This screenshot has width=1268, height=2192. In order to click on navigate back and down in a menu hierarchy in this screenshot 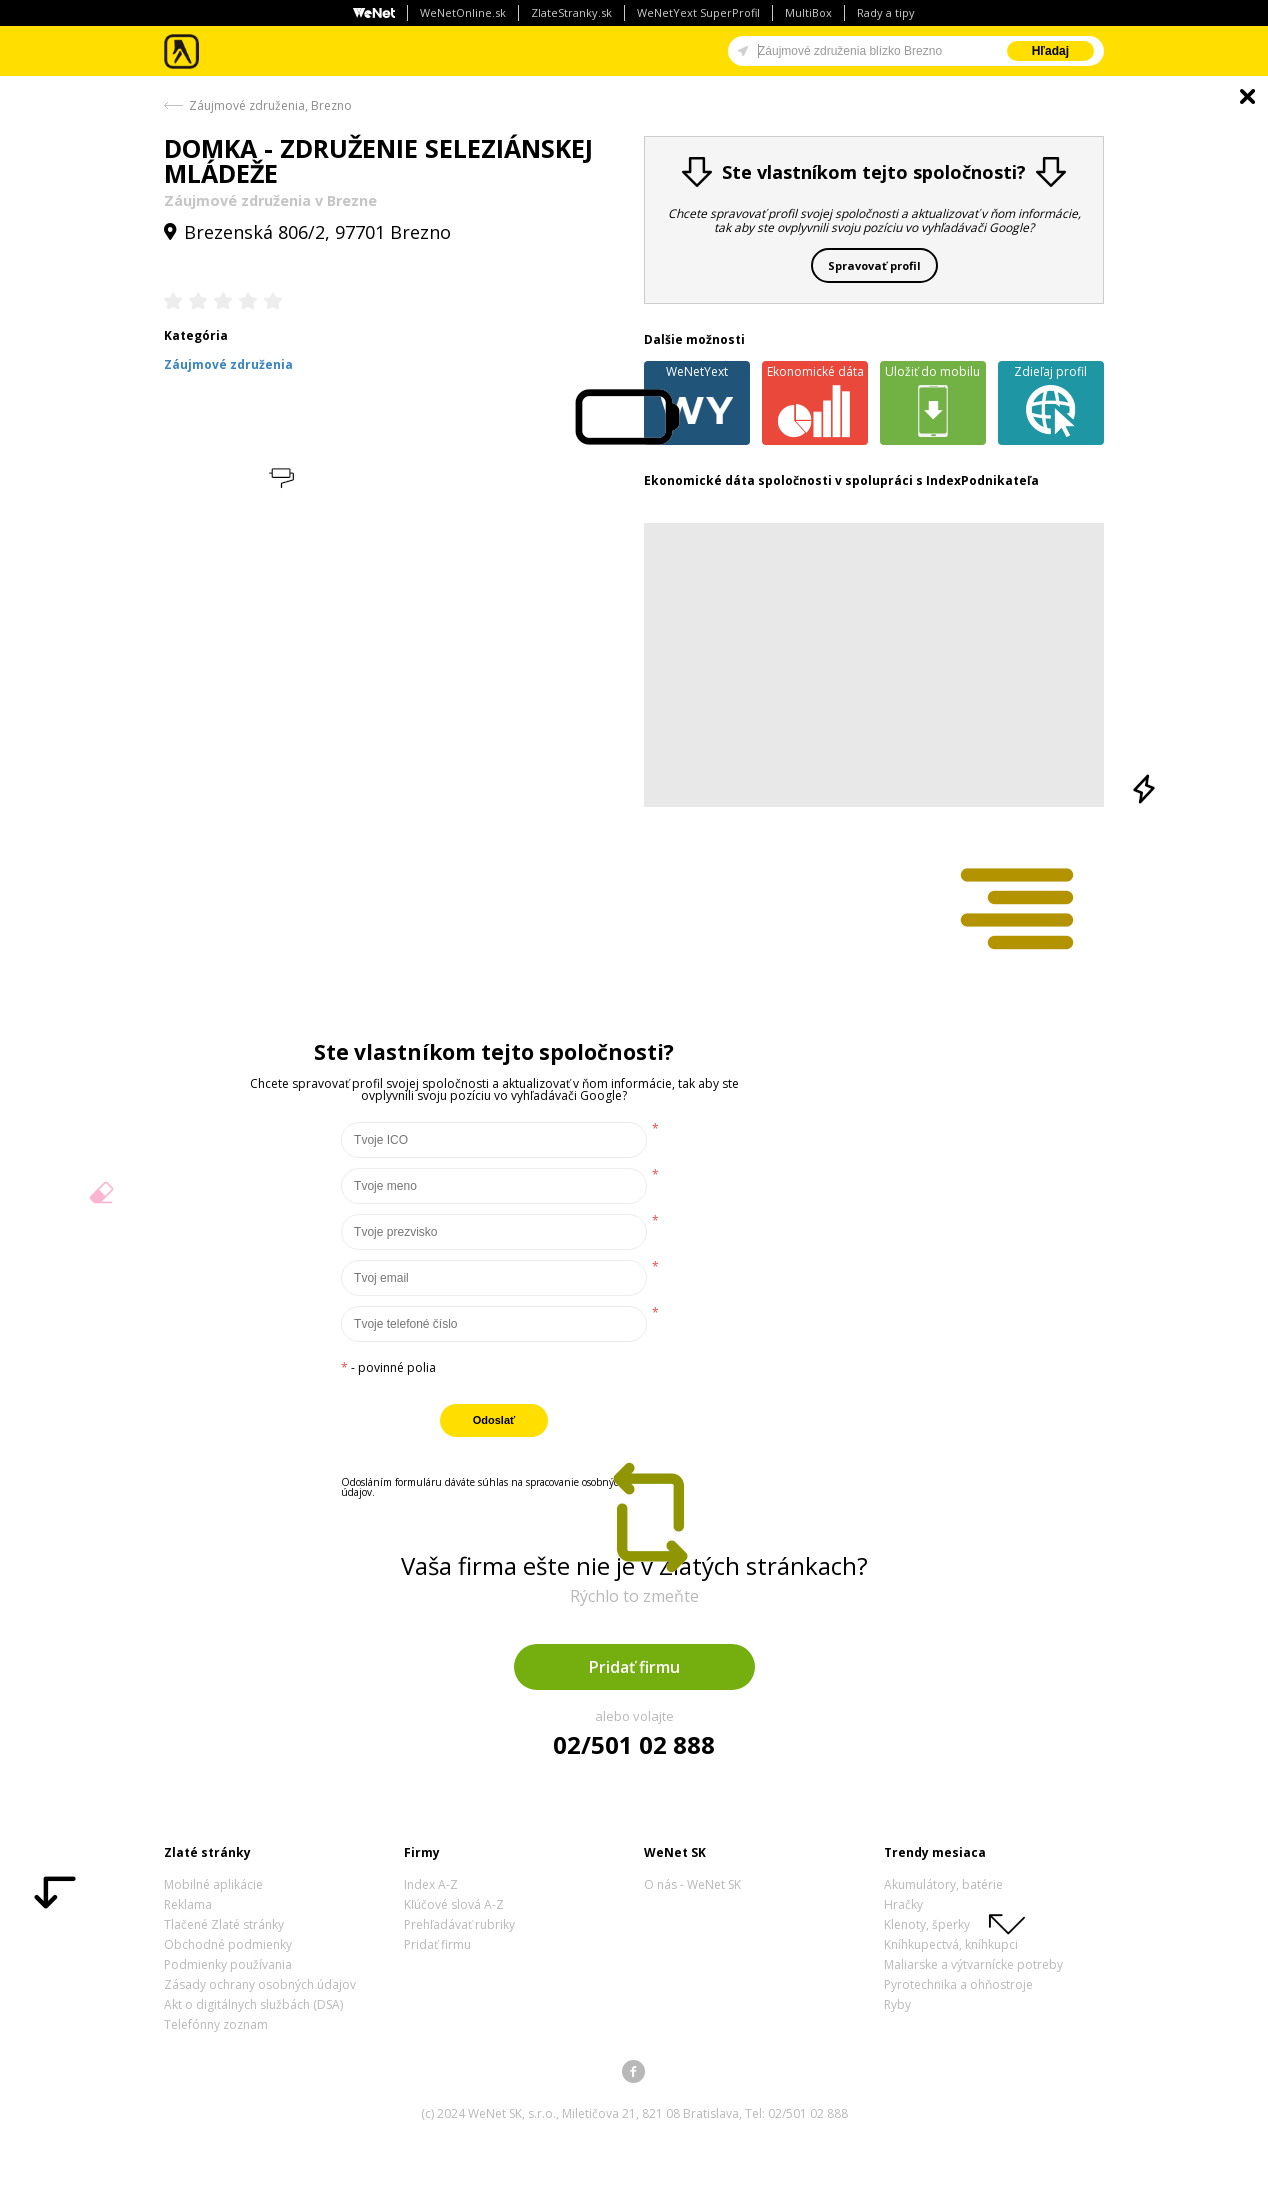, I will do `click(53, 1889)`.